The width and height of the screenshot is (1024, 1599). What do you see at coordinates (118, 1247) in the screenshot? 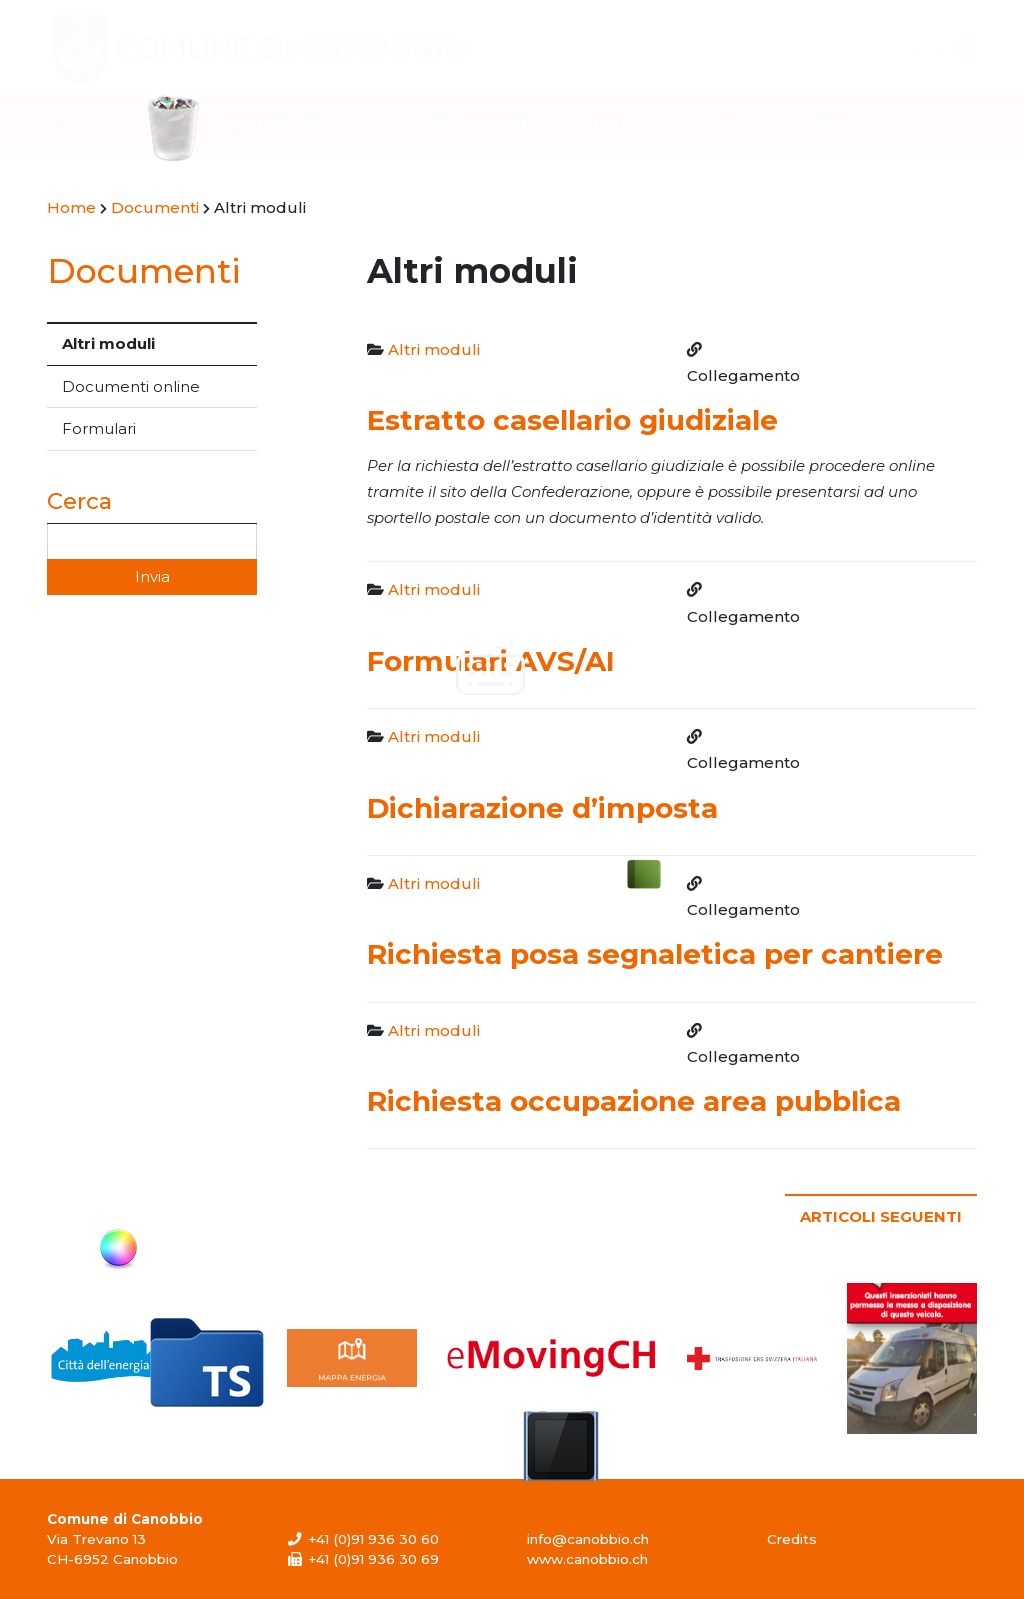
I see `customize profile background color` at bounding box center [118, 1247].